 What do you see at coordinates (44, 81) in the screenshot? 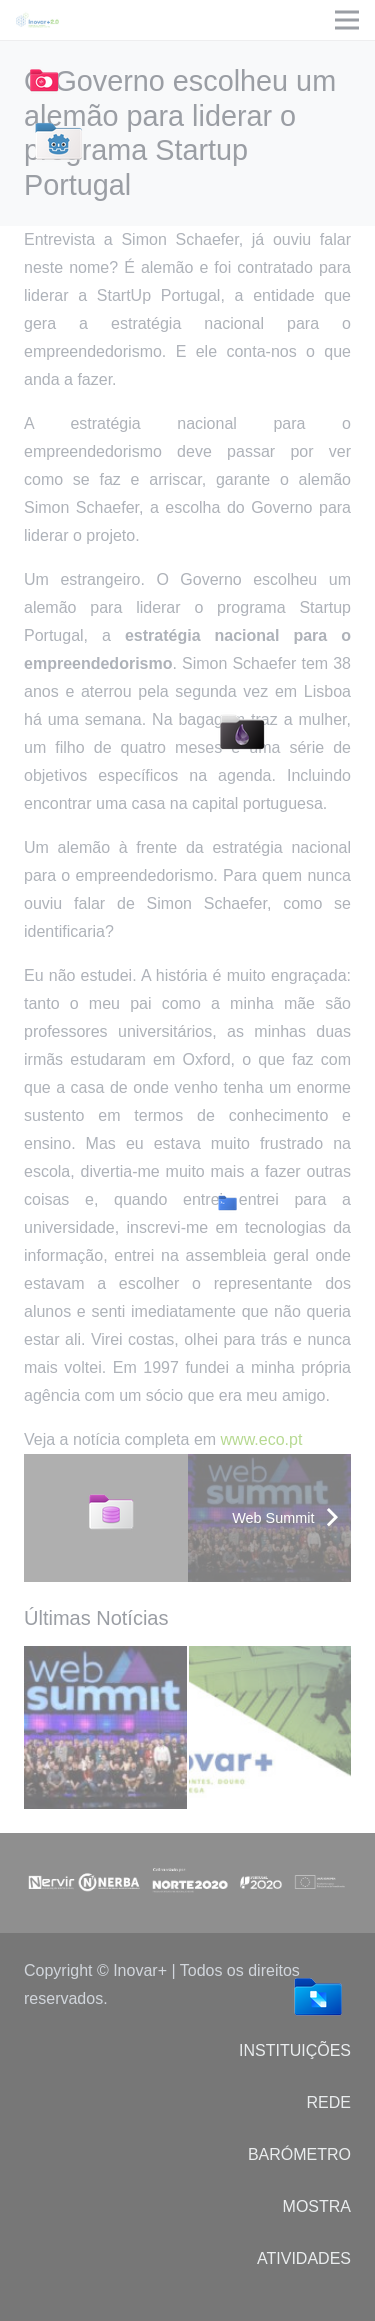
I see `open appwrite project folder` at bounding box center [44, 81].